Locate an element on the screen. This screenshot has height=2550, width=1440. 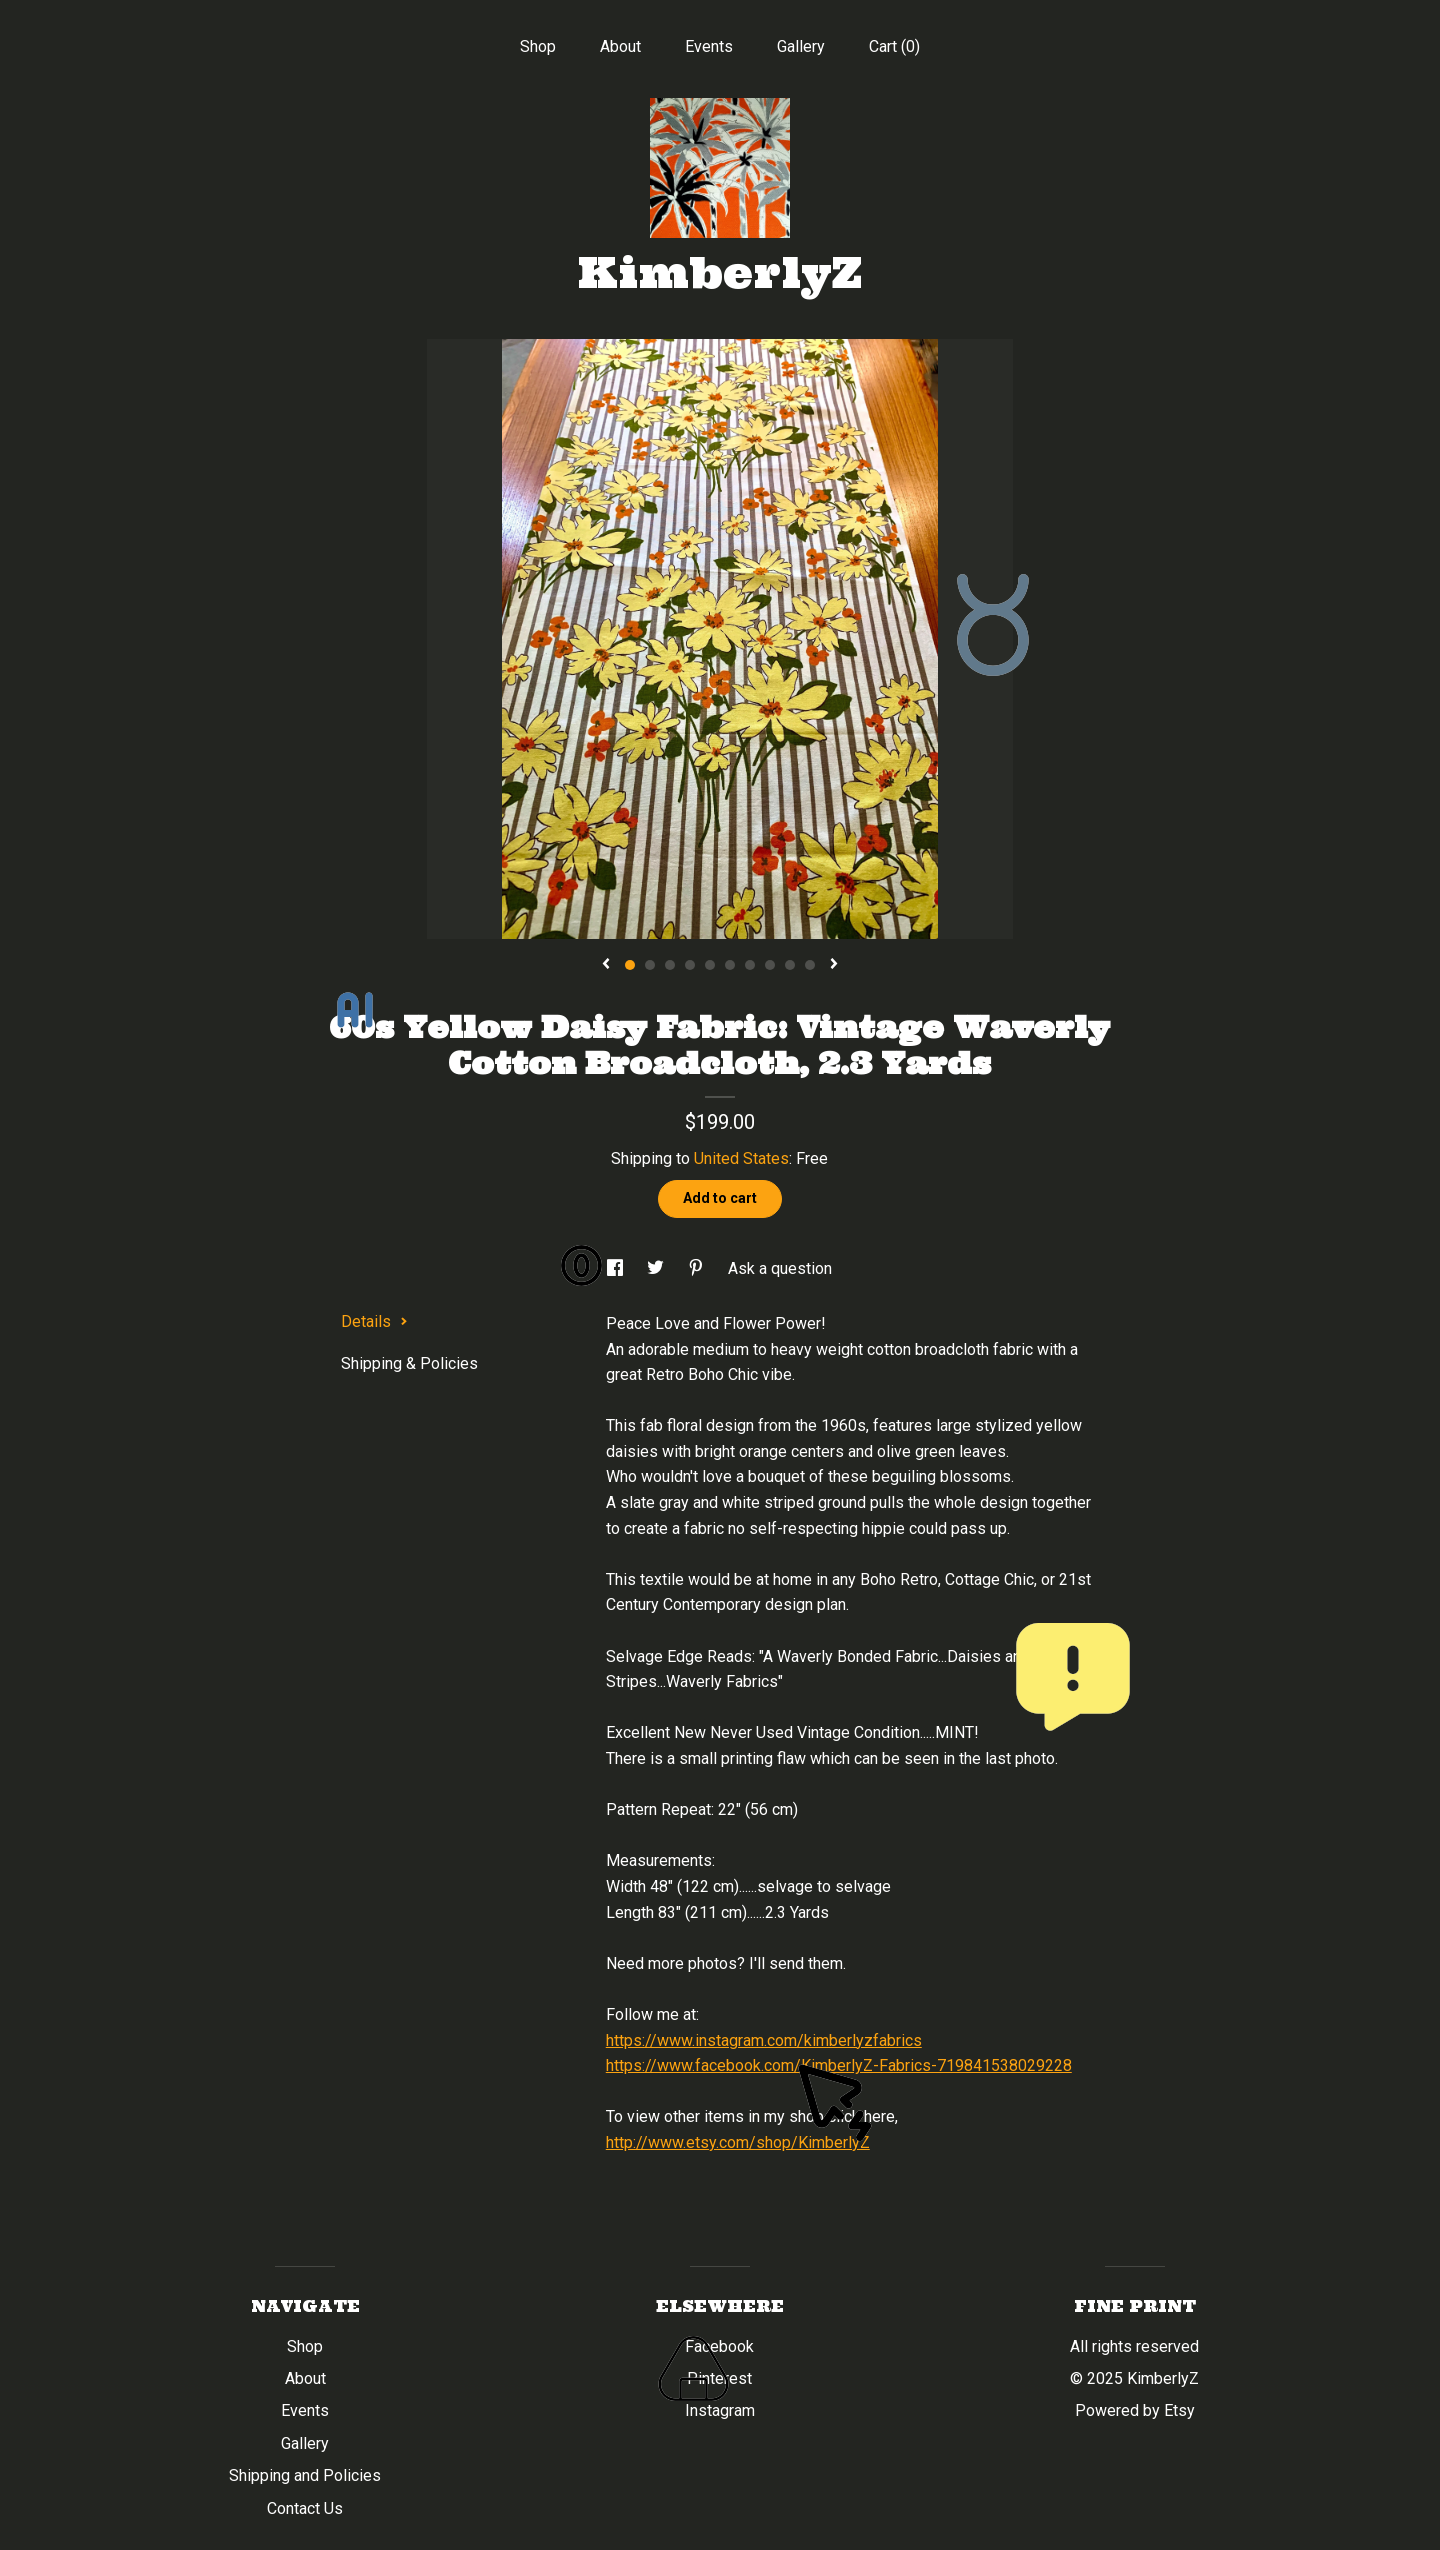
access AI-powered features is located at coordinates (355, 1010).